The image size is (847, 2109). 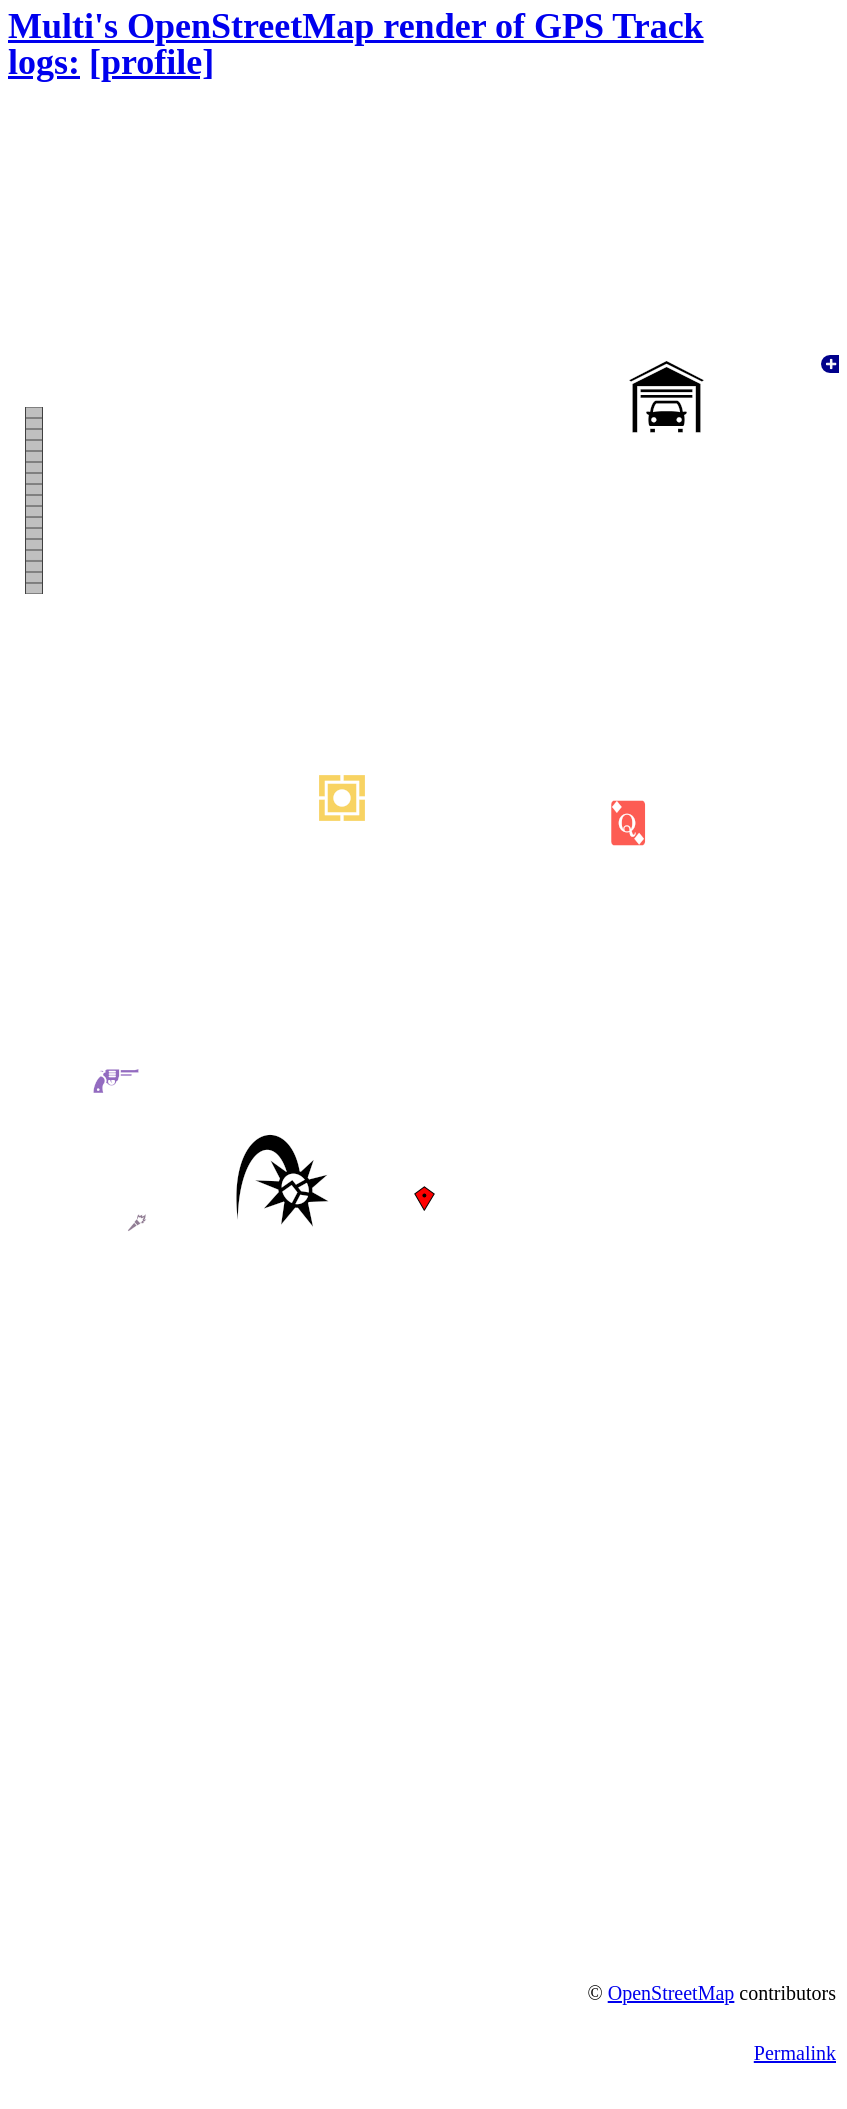 I want to click on access garage or parking settings, so click(x=666, y=394).